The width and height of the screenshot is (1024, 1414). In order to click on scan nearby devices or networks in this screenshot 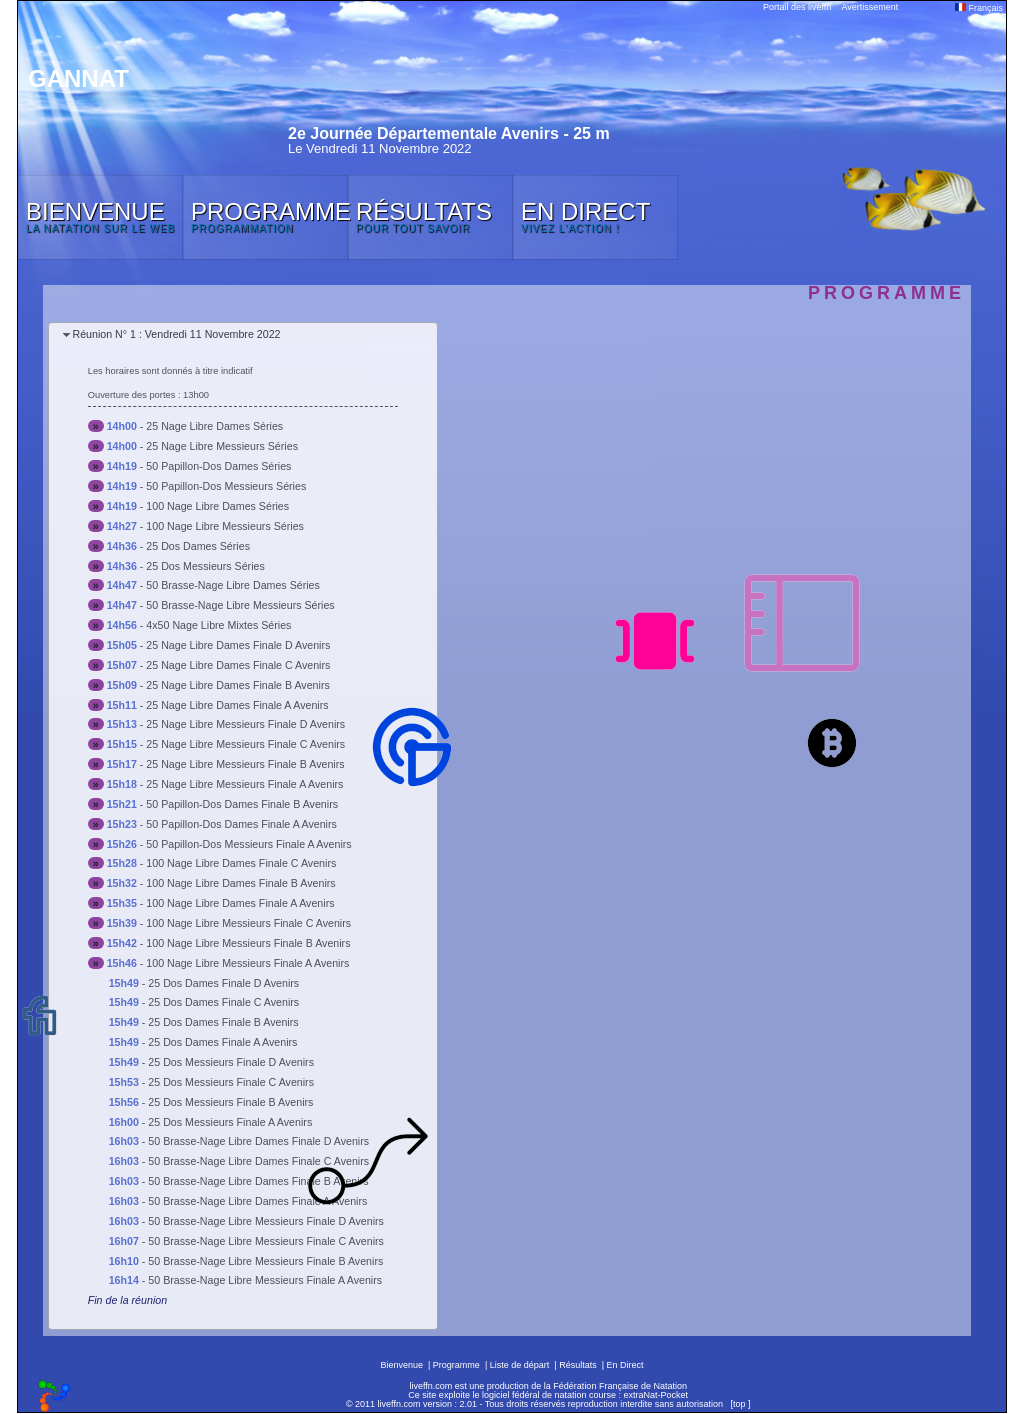, I will do `click(412, 747)`.